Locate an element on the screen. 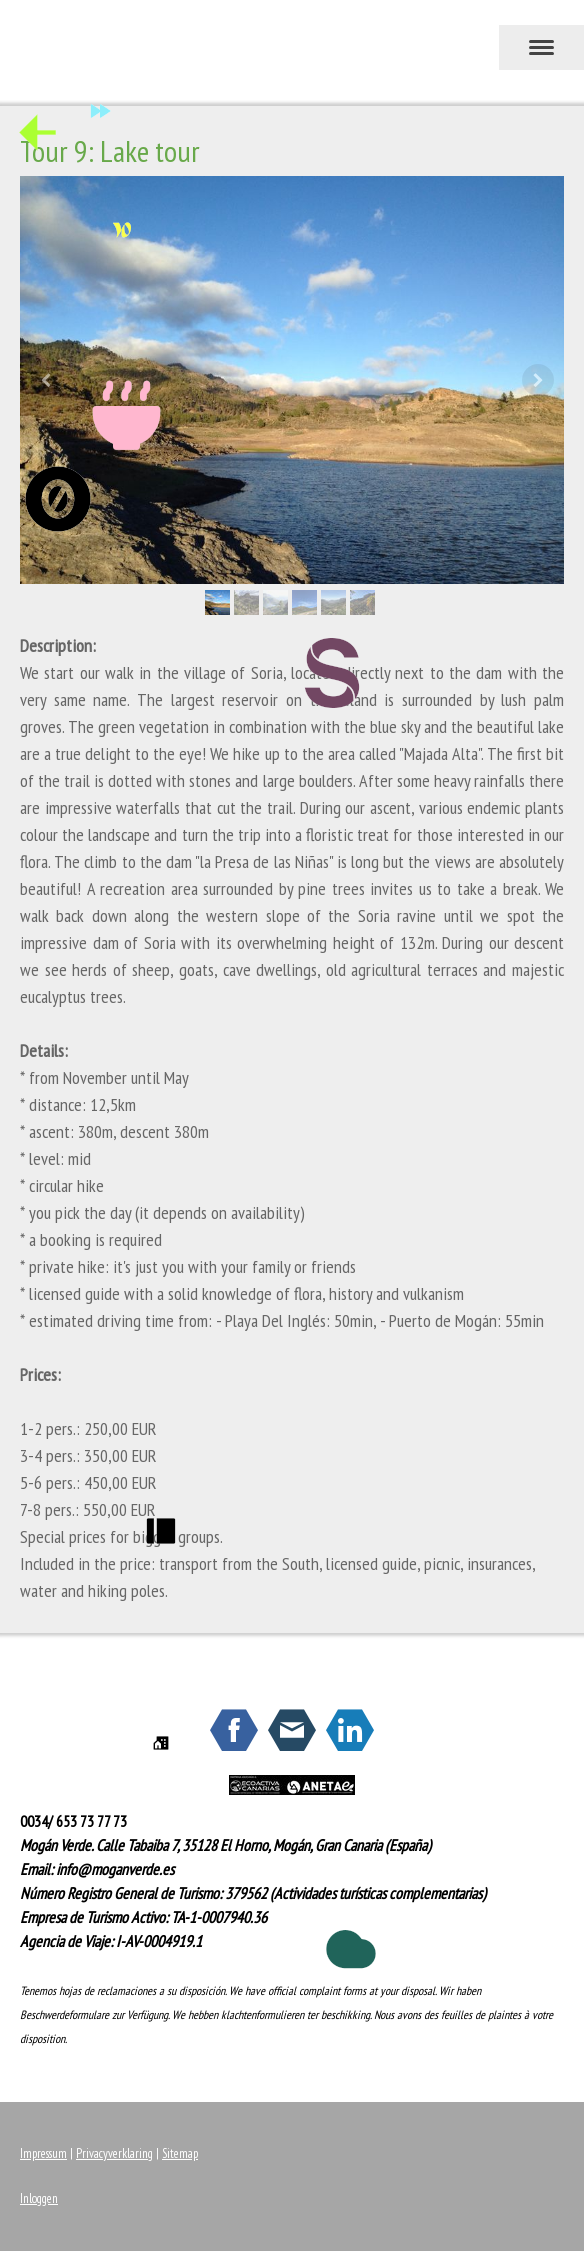 The width and height of the screenshot is (584, 2251). visit welcome to the jungle job platform is located at coordinates (122, 230).